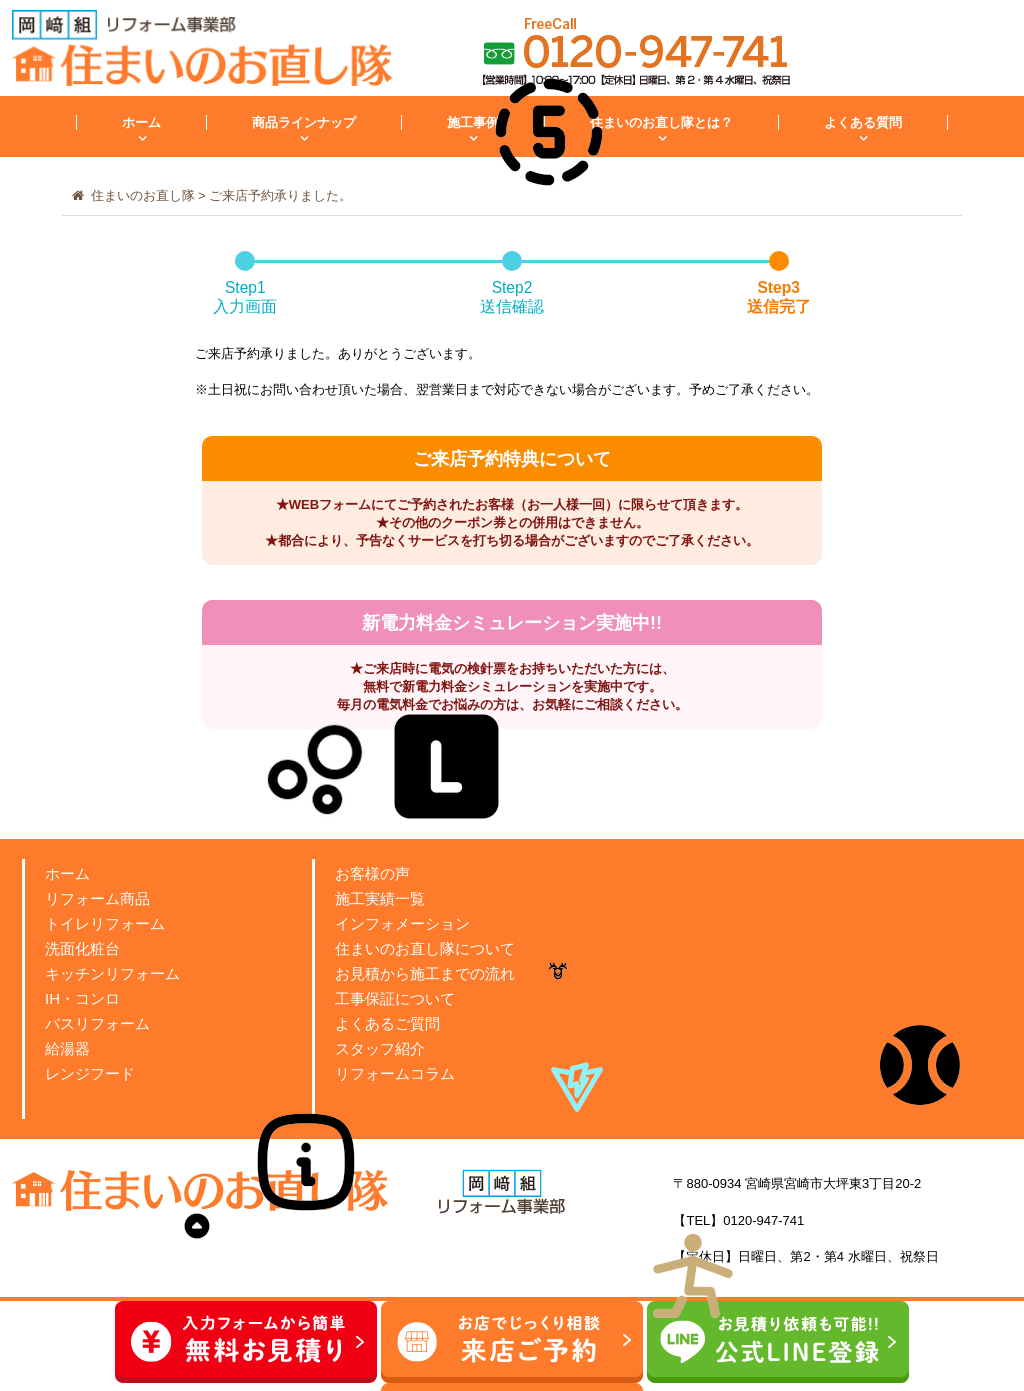 The height and width of the screenshot is (1391, 1024). What do you see at coordinates (446, 766) in the screenshot?
I see `indicates an item or category labeled "L"` at bounding box center [446, 766].